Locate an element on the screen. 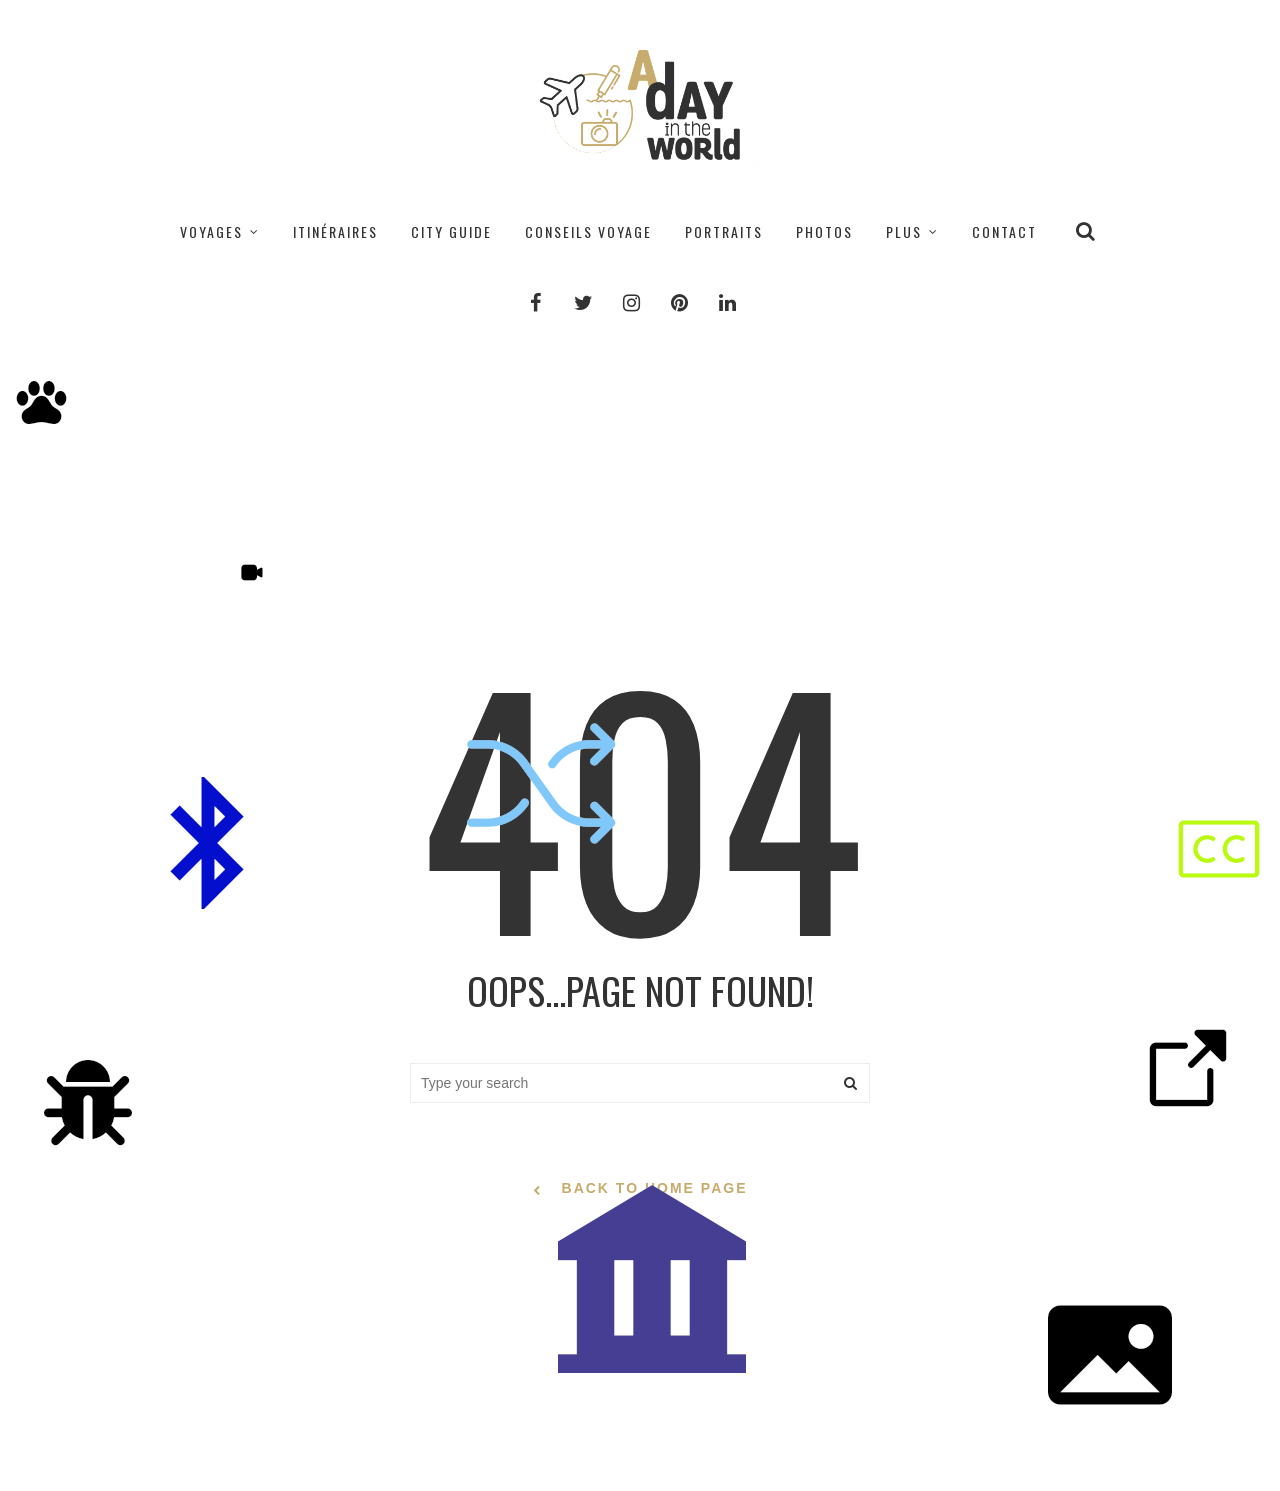 This screenshot has height=1491, width=1280. toggle bluetooth connectivity on or off is located at coordinates (208, 843).